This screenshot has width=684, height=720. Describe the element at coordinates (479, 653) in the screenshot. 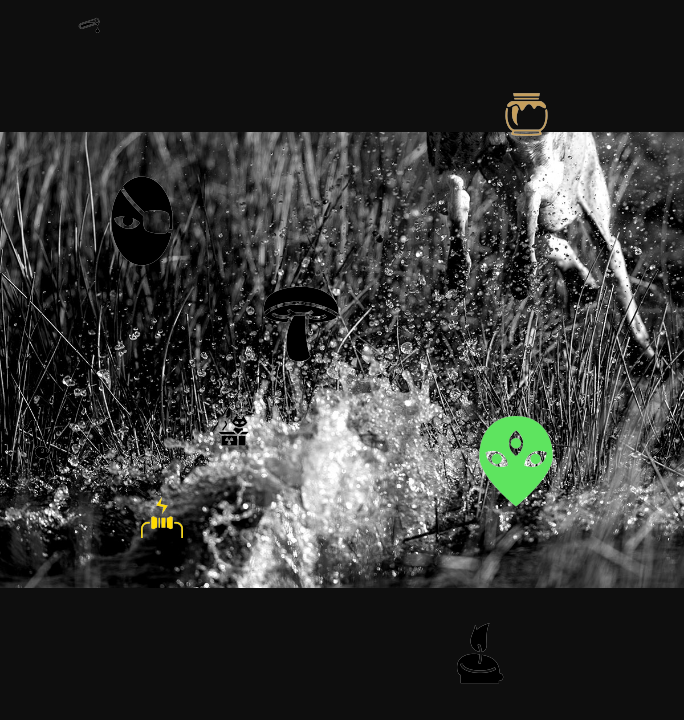

I see `indicates a lit candle or flame feature` at that location.